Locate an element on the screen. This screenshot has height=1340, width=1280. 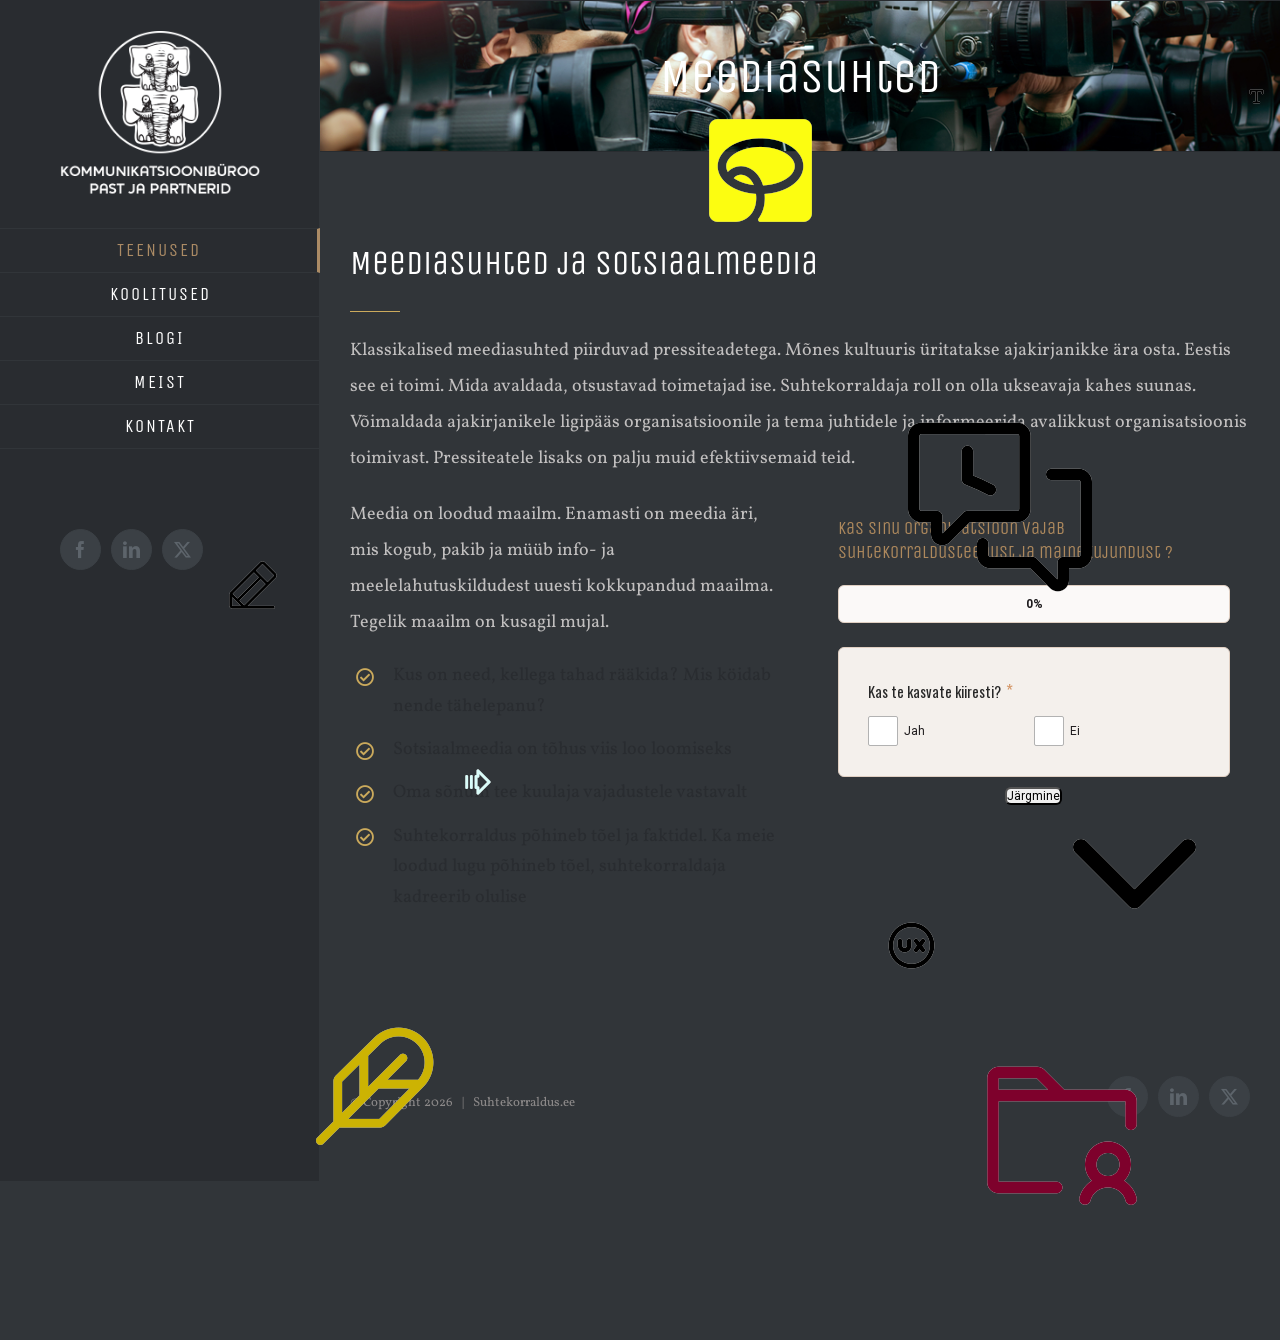
access user experience design tools is located at coordinates (911, 945).